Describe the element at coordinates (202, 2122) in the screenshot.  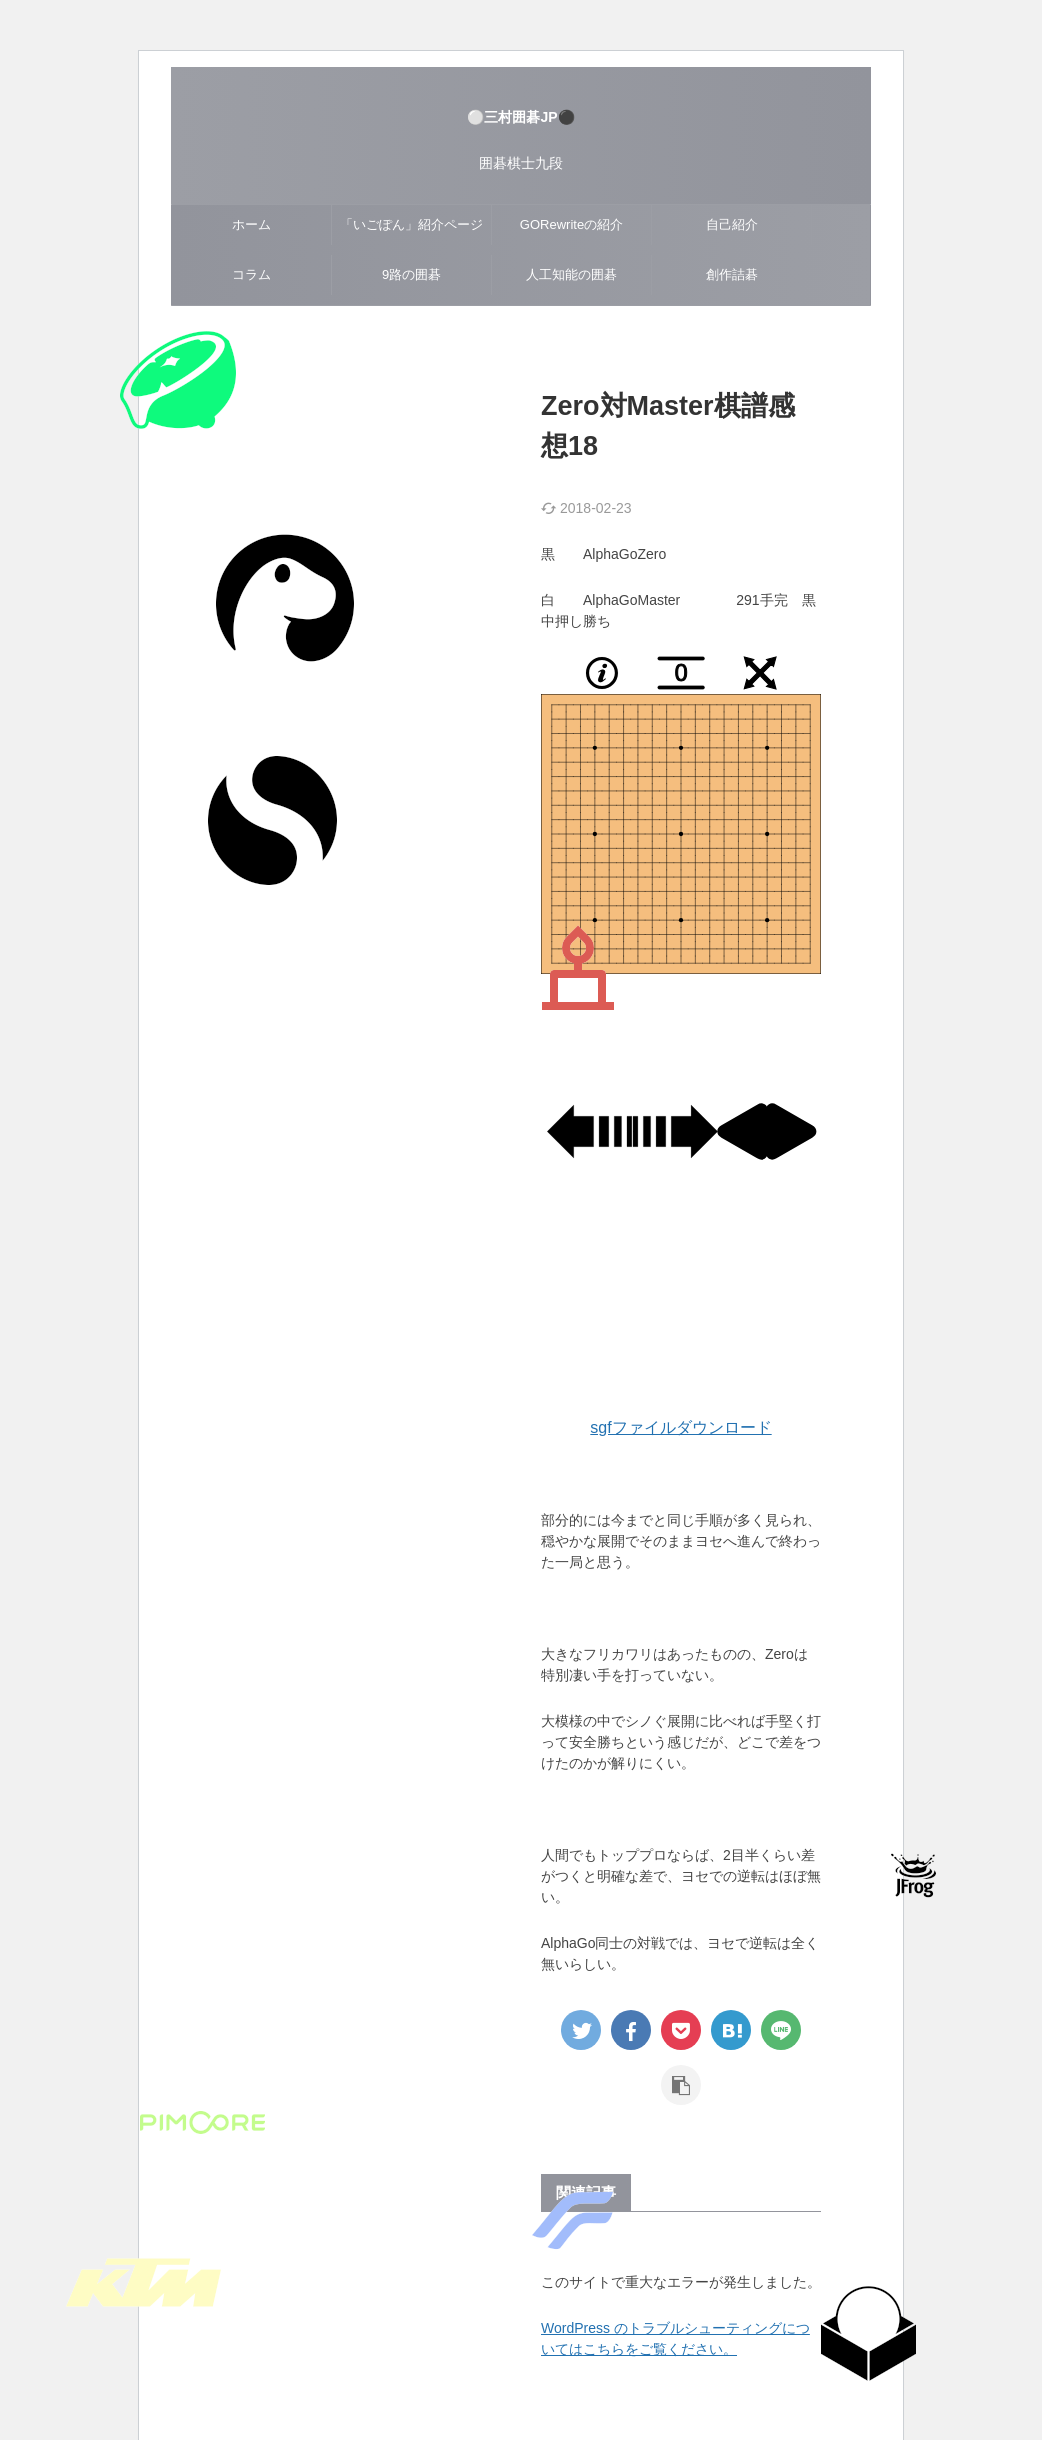
I see `pimcore platform logo` at that location.